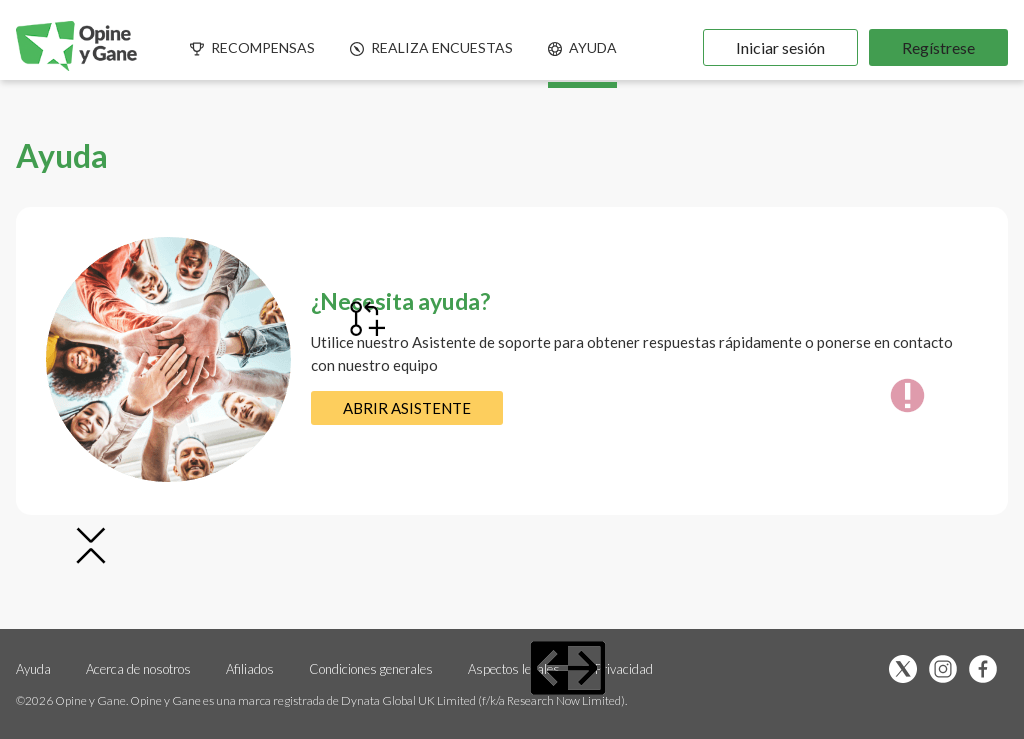  What do you see at coordinates (91, 545) in the screenshot?
I see `collapse or fold code sections` at bounding box center [91, 545].